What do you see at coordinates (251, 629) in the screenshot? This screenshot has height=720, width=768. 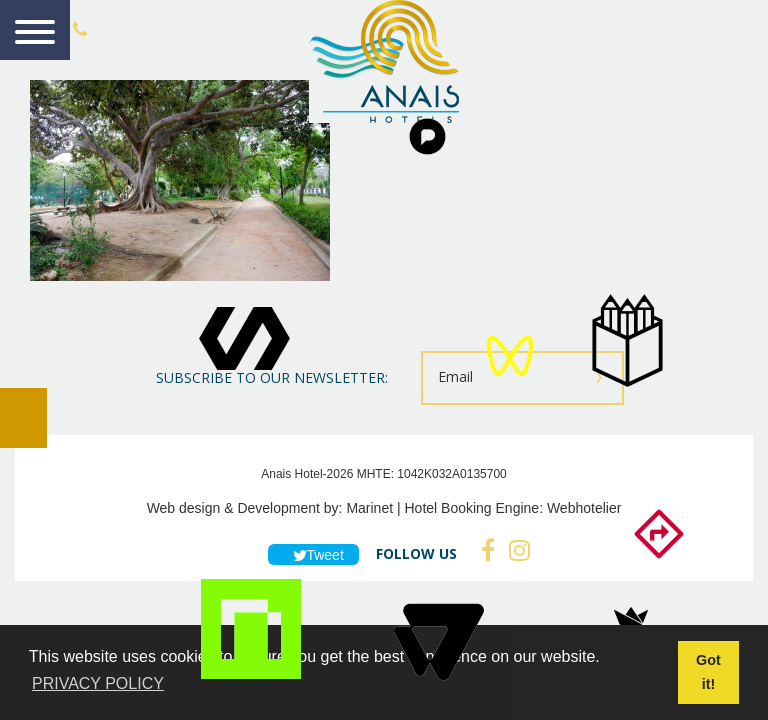 I see `visit NameMC website` at bounding box center [251, 629].